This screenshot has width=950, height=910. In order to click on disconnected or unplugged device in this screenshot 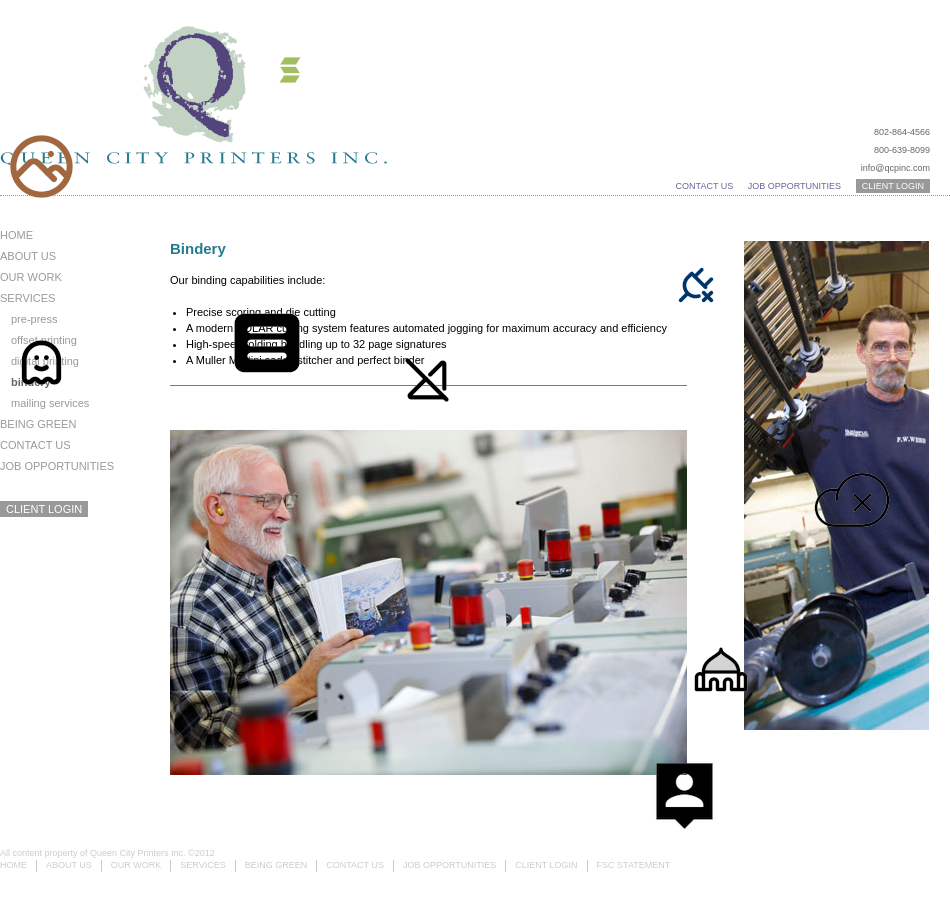, I will do `click(696, 285)`.